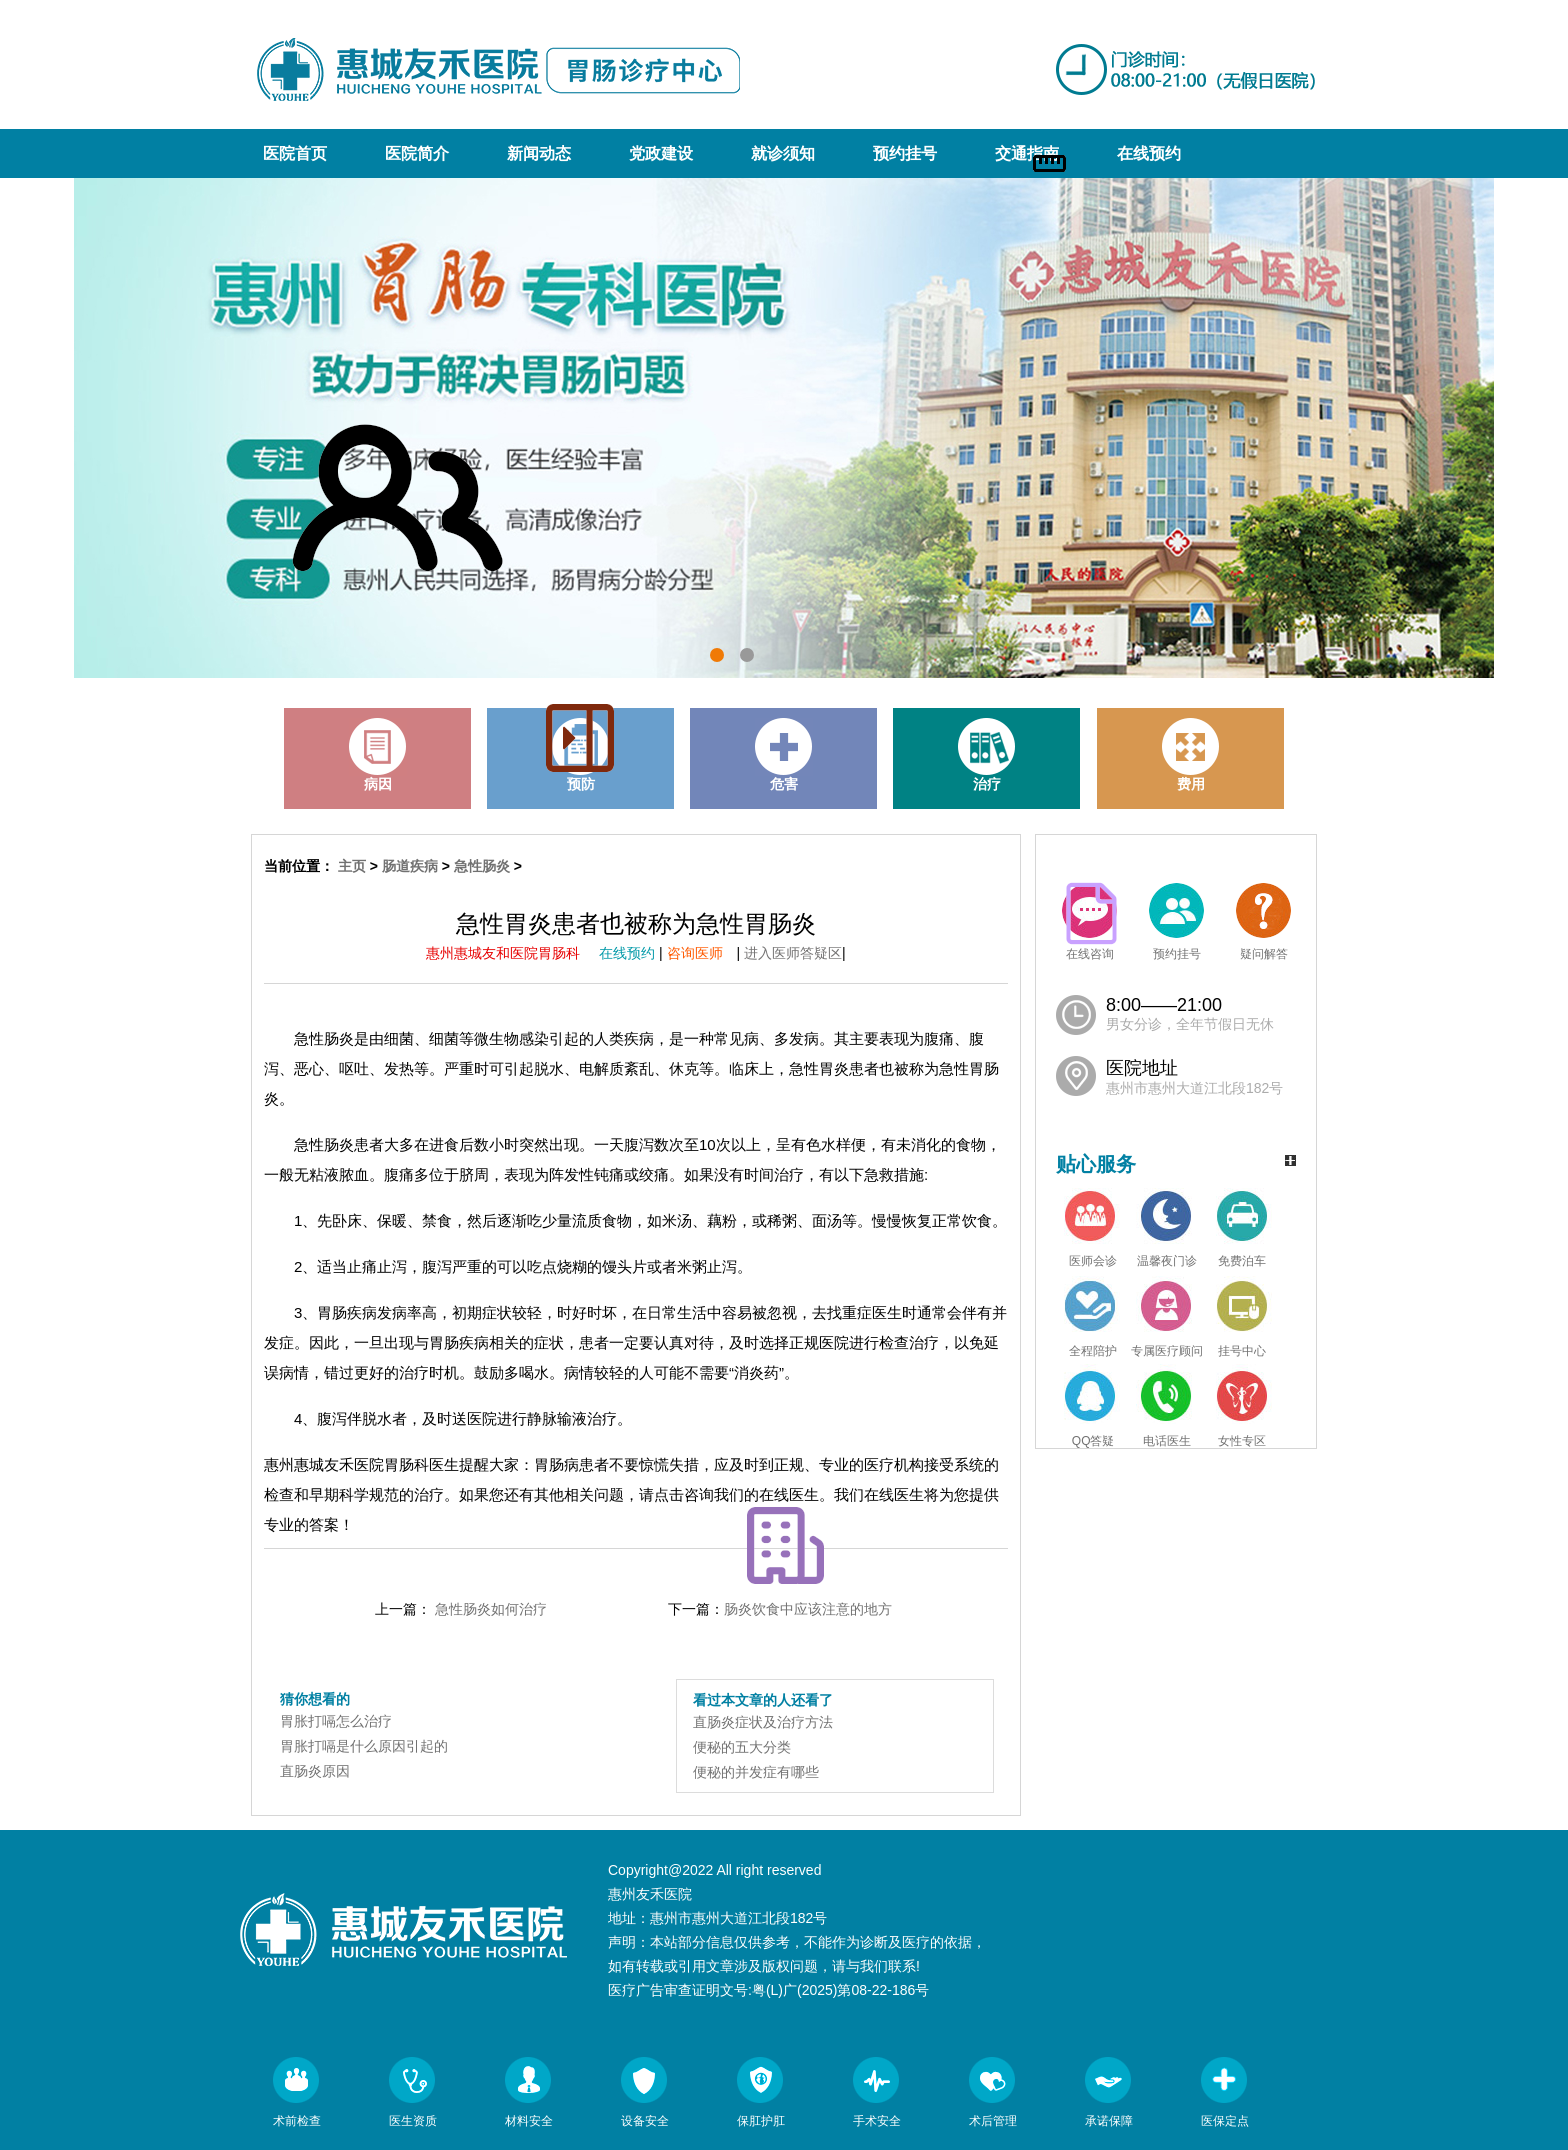 Image resolution: width=1568 pixels, height=2150 pixels. What do you see at coordinates (580, 738) in the screenshot?
I see `collapse the sidebar panel` at bounding box center [580, 738].